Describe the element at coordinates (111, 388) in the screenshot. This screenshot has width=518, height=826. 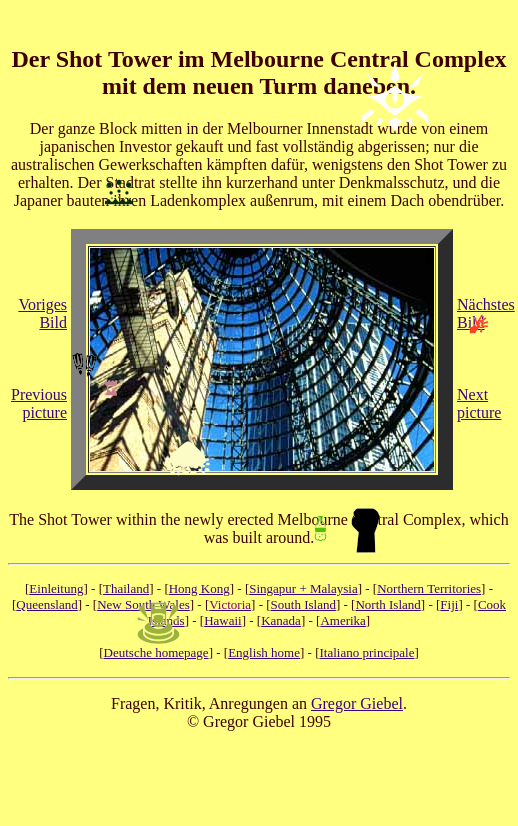
I see `access your favorite or saved fortress in a game` at that location.